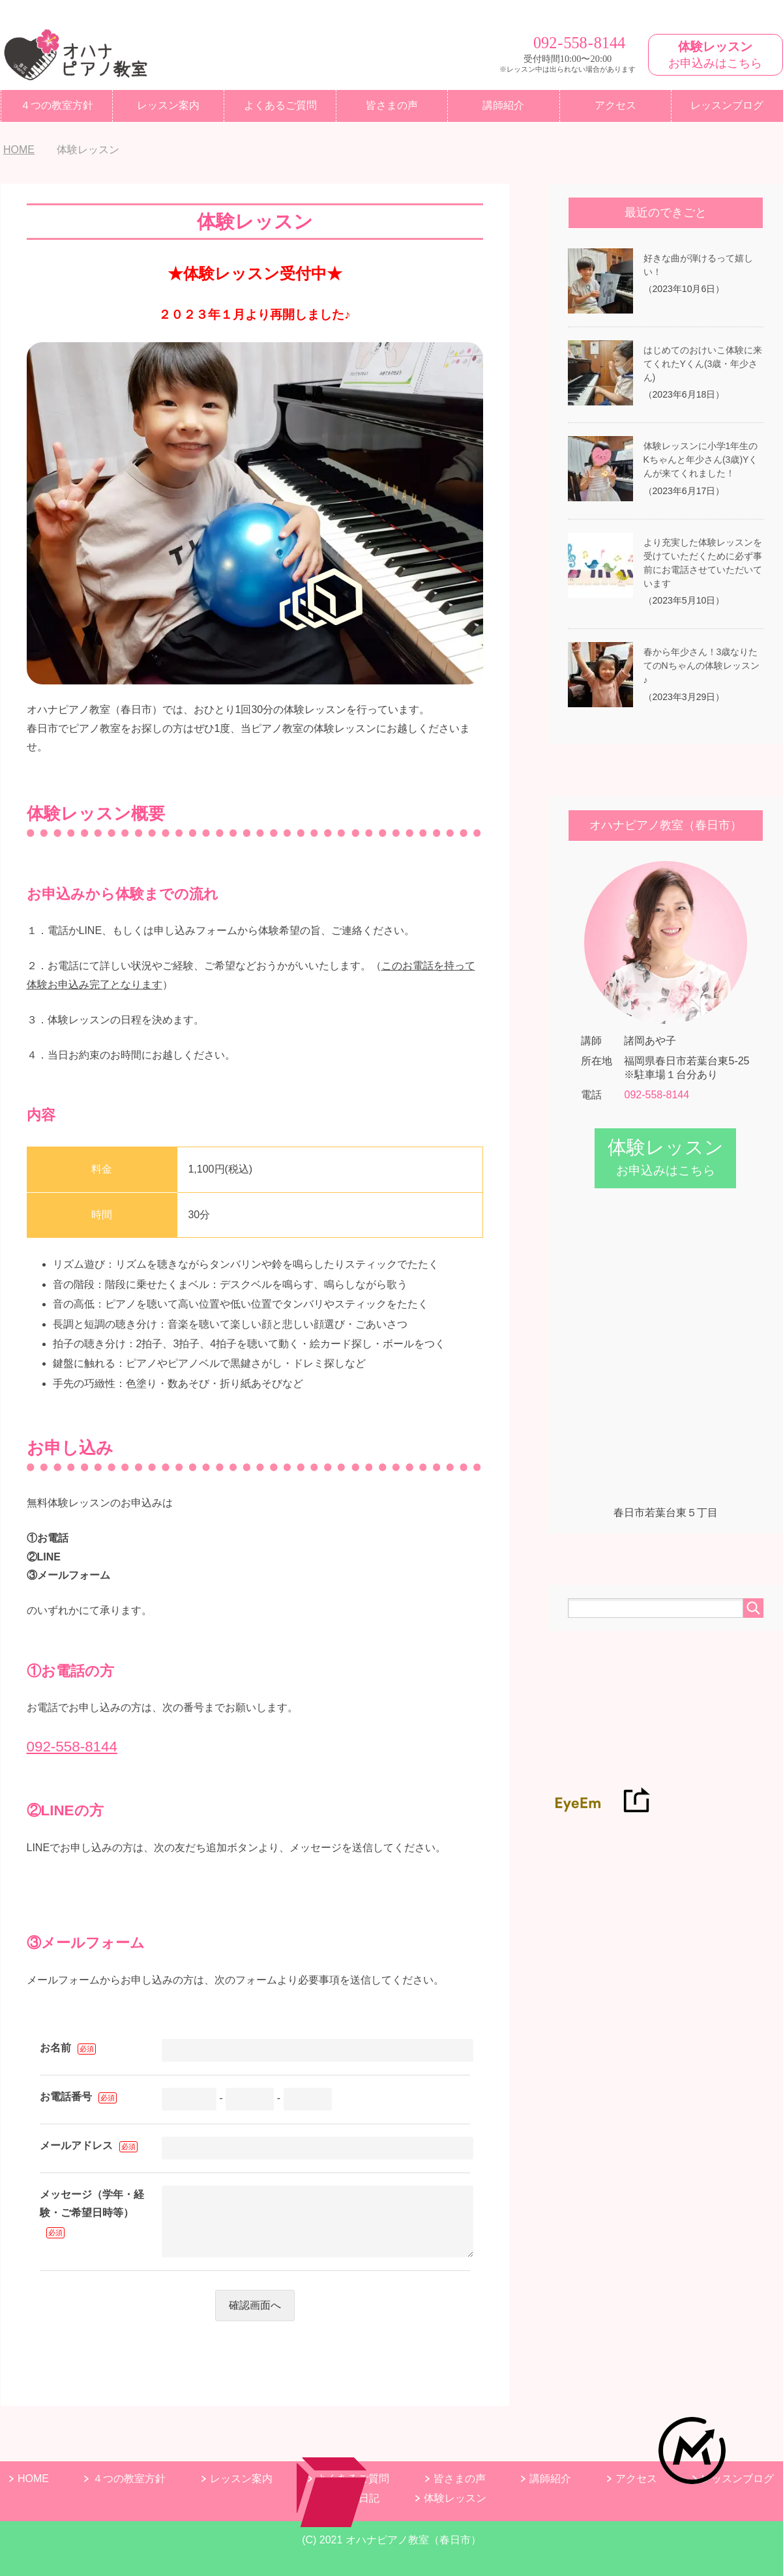 The height and width of the screenshot is (2576, 783). I want to click on envoy proxy logo, so click(321, 599).